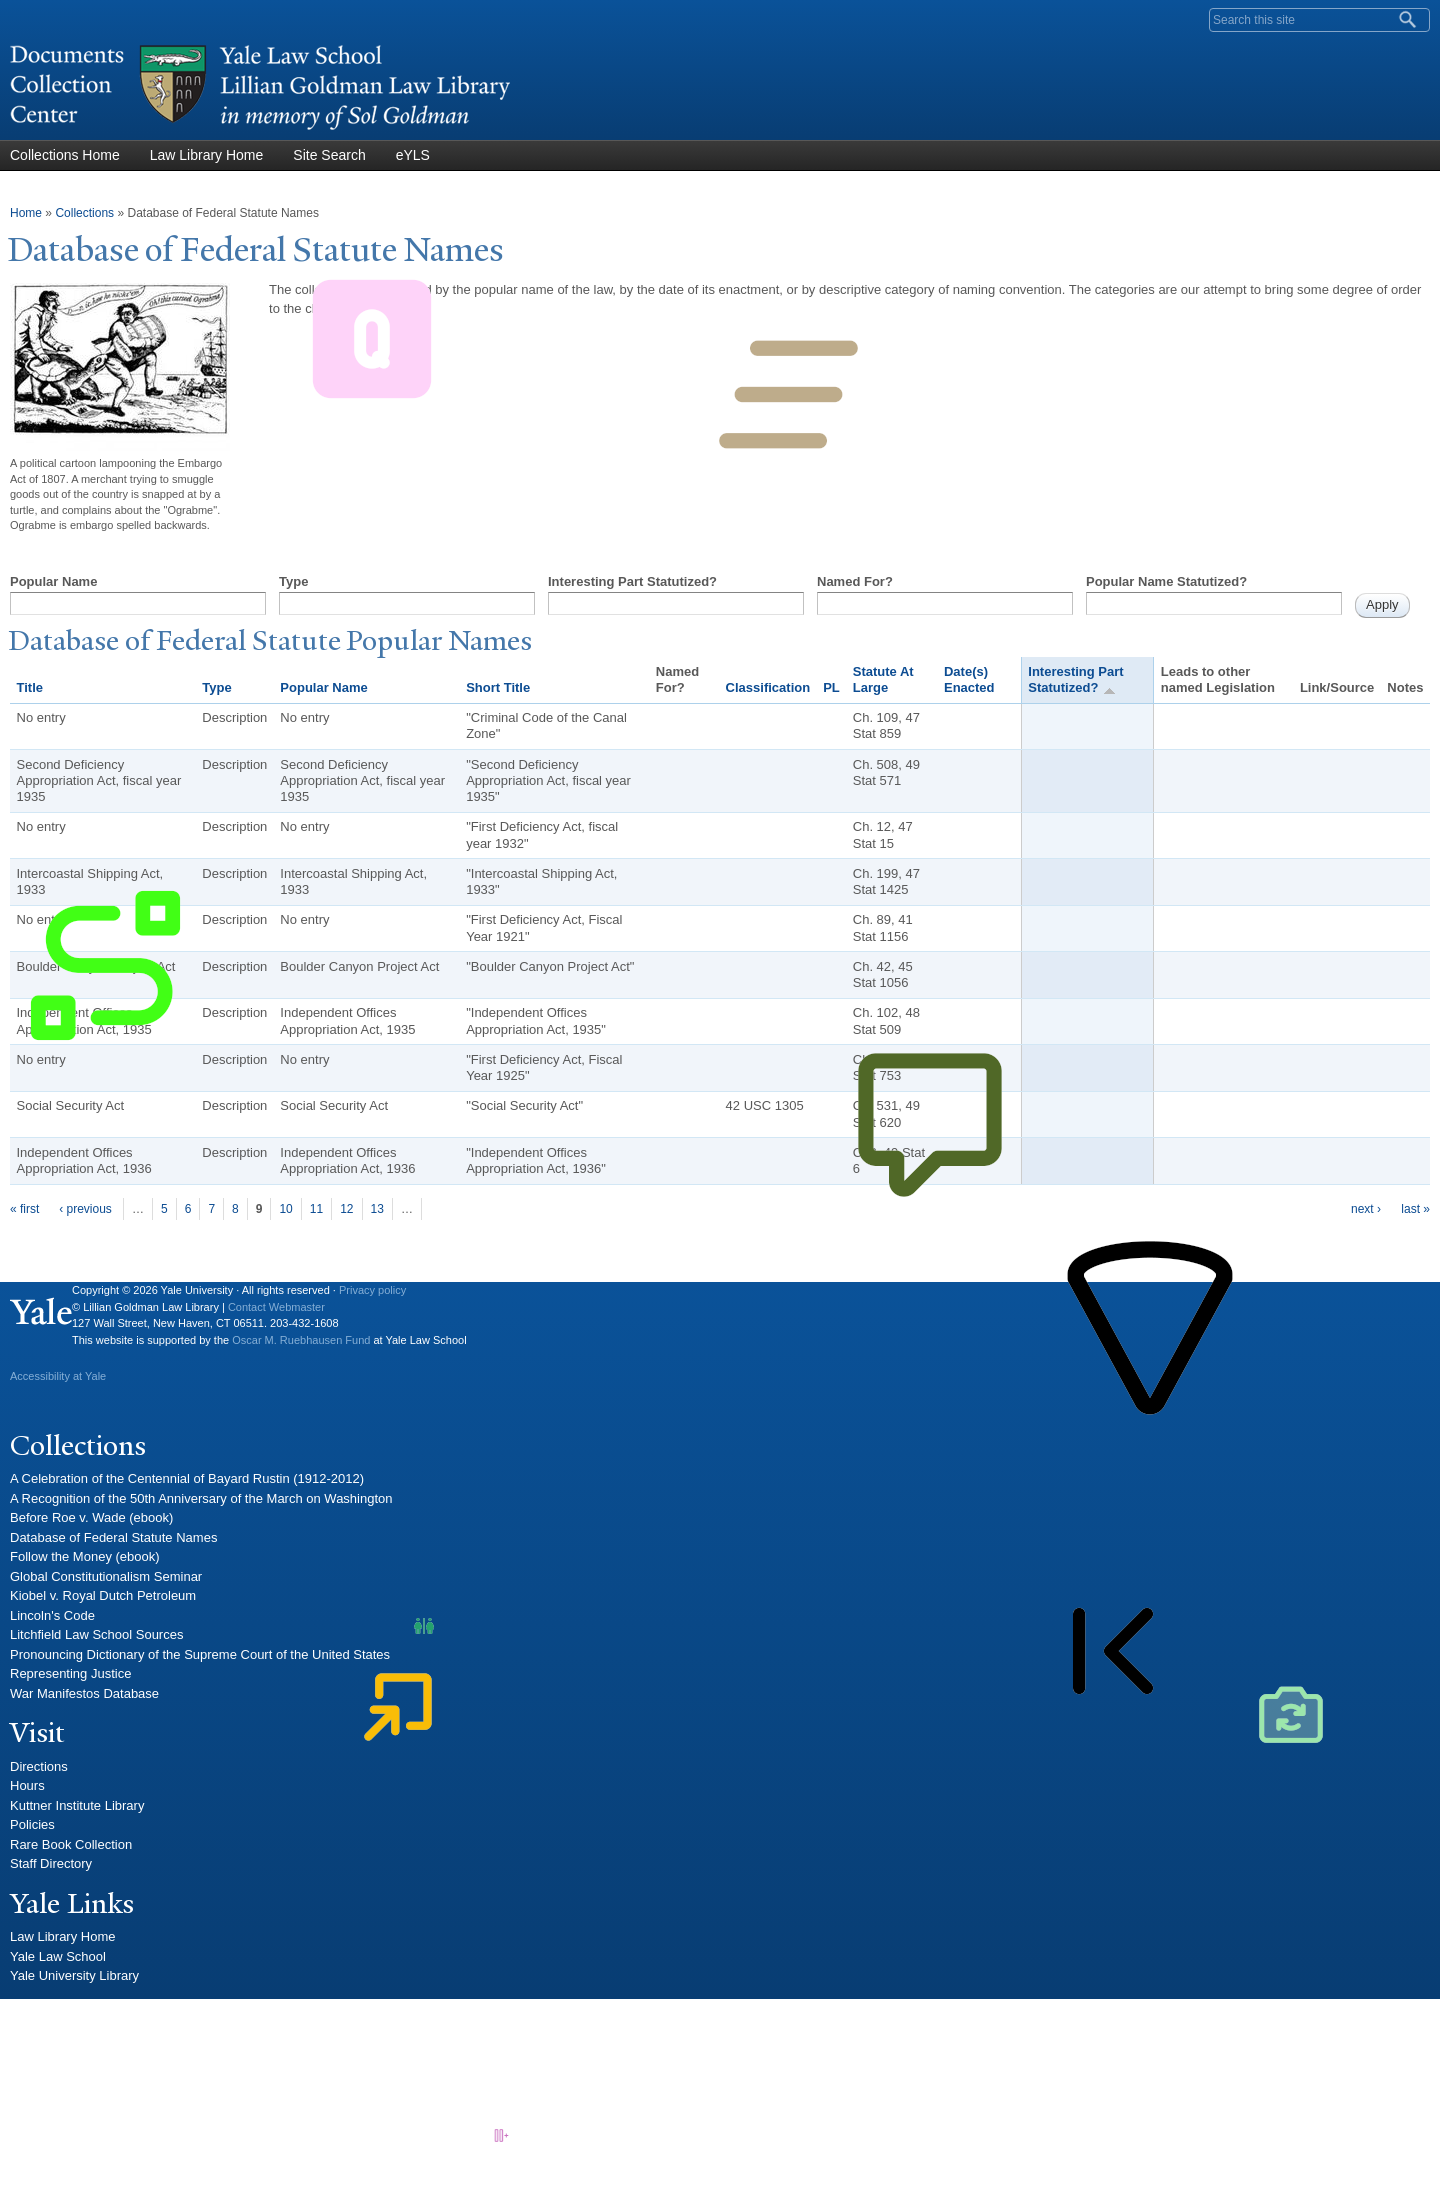 This screenshot has height=2195, width=1440. What do you see at coordinates (1110, 1651) in the screenshot?
I see `skip to beginning or first item` at bounding box center [1110, 1651].